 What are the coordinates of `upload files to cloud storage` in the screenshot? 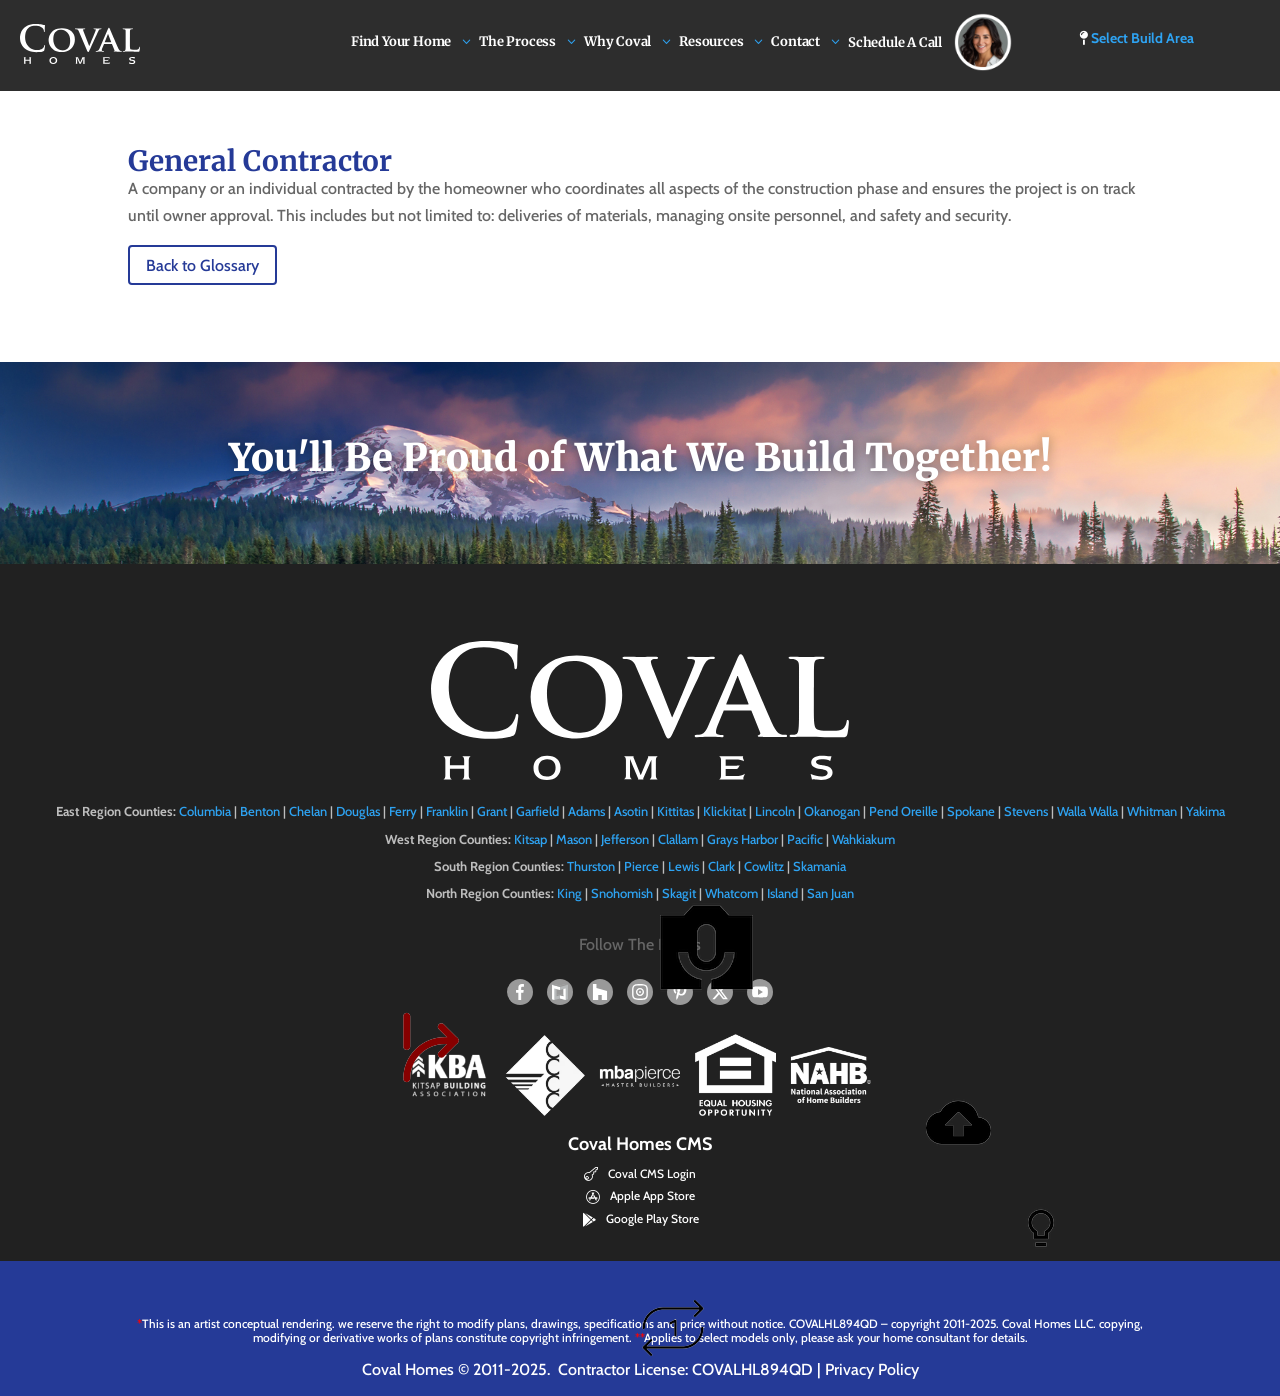 It's located at (958, 1122).